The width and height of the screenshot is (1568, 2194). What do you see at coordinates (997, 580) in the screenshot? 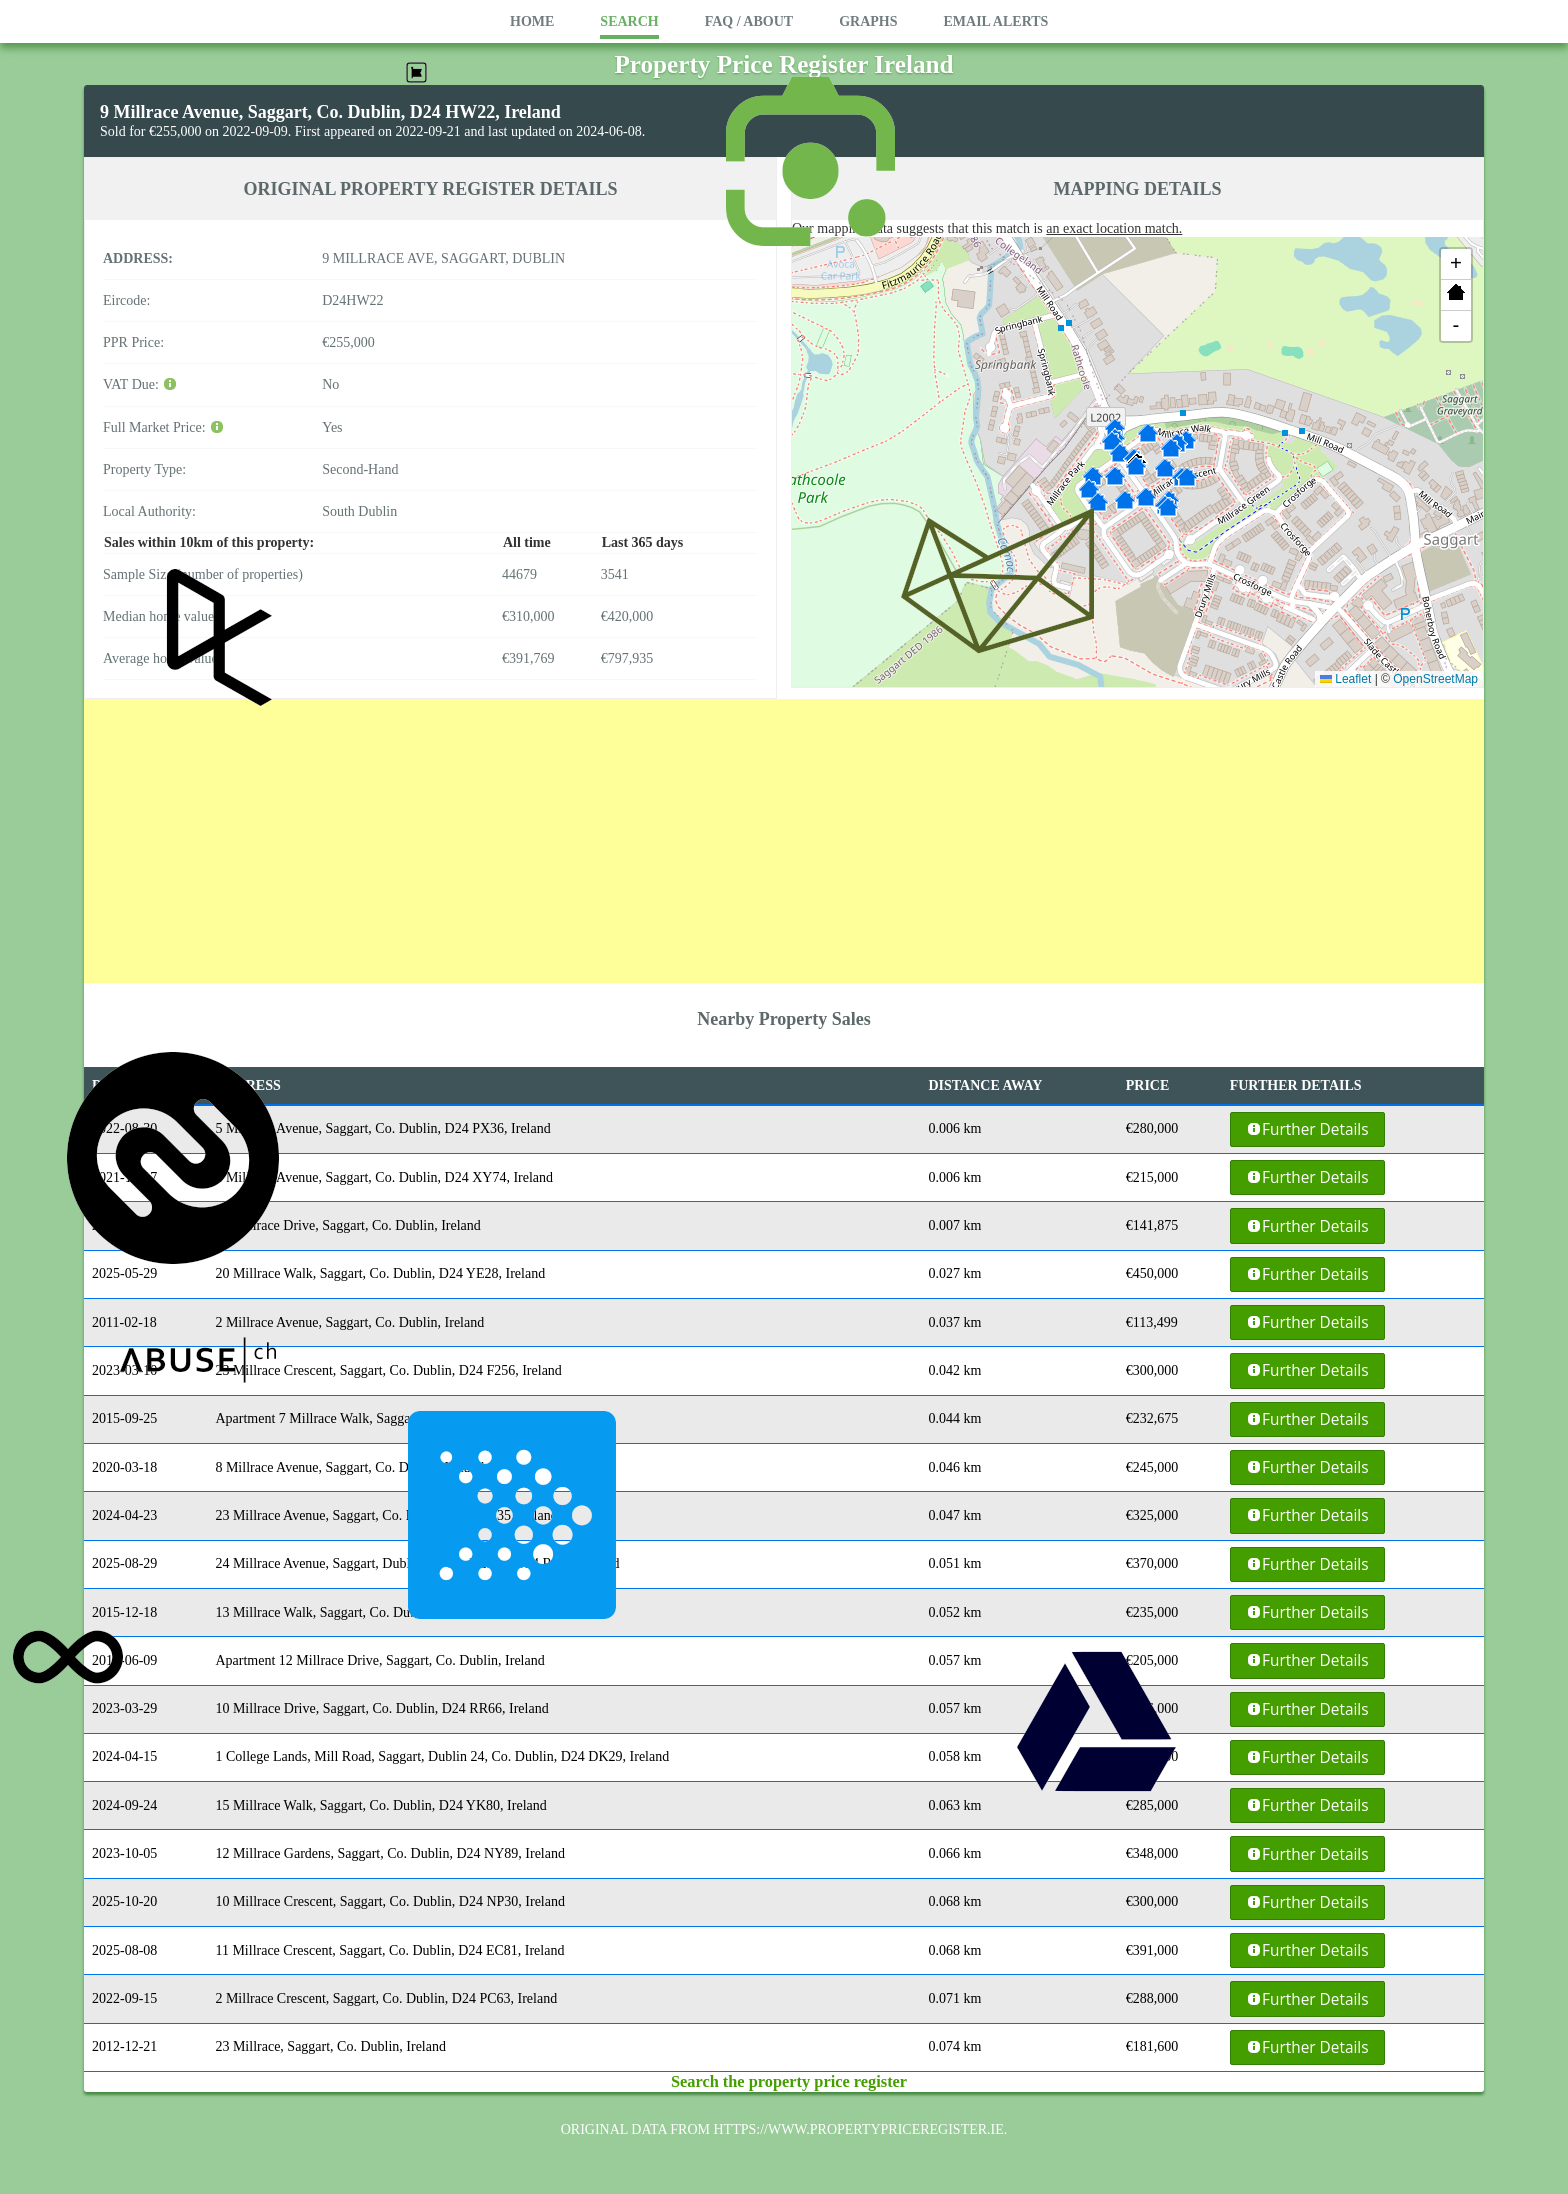
I see `checkio coding platform logo` at bounding box center [997, 580].